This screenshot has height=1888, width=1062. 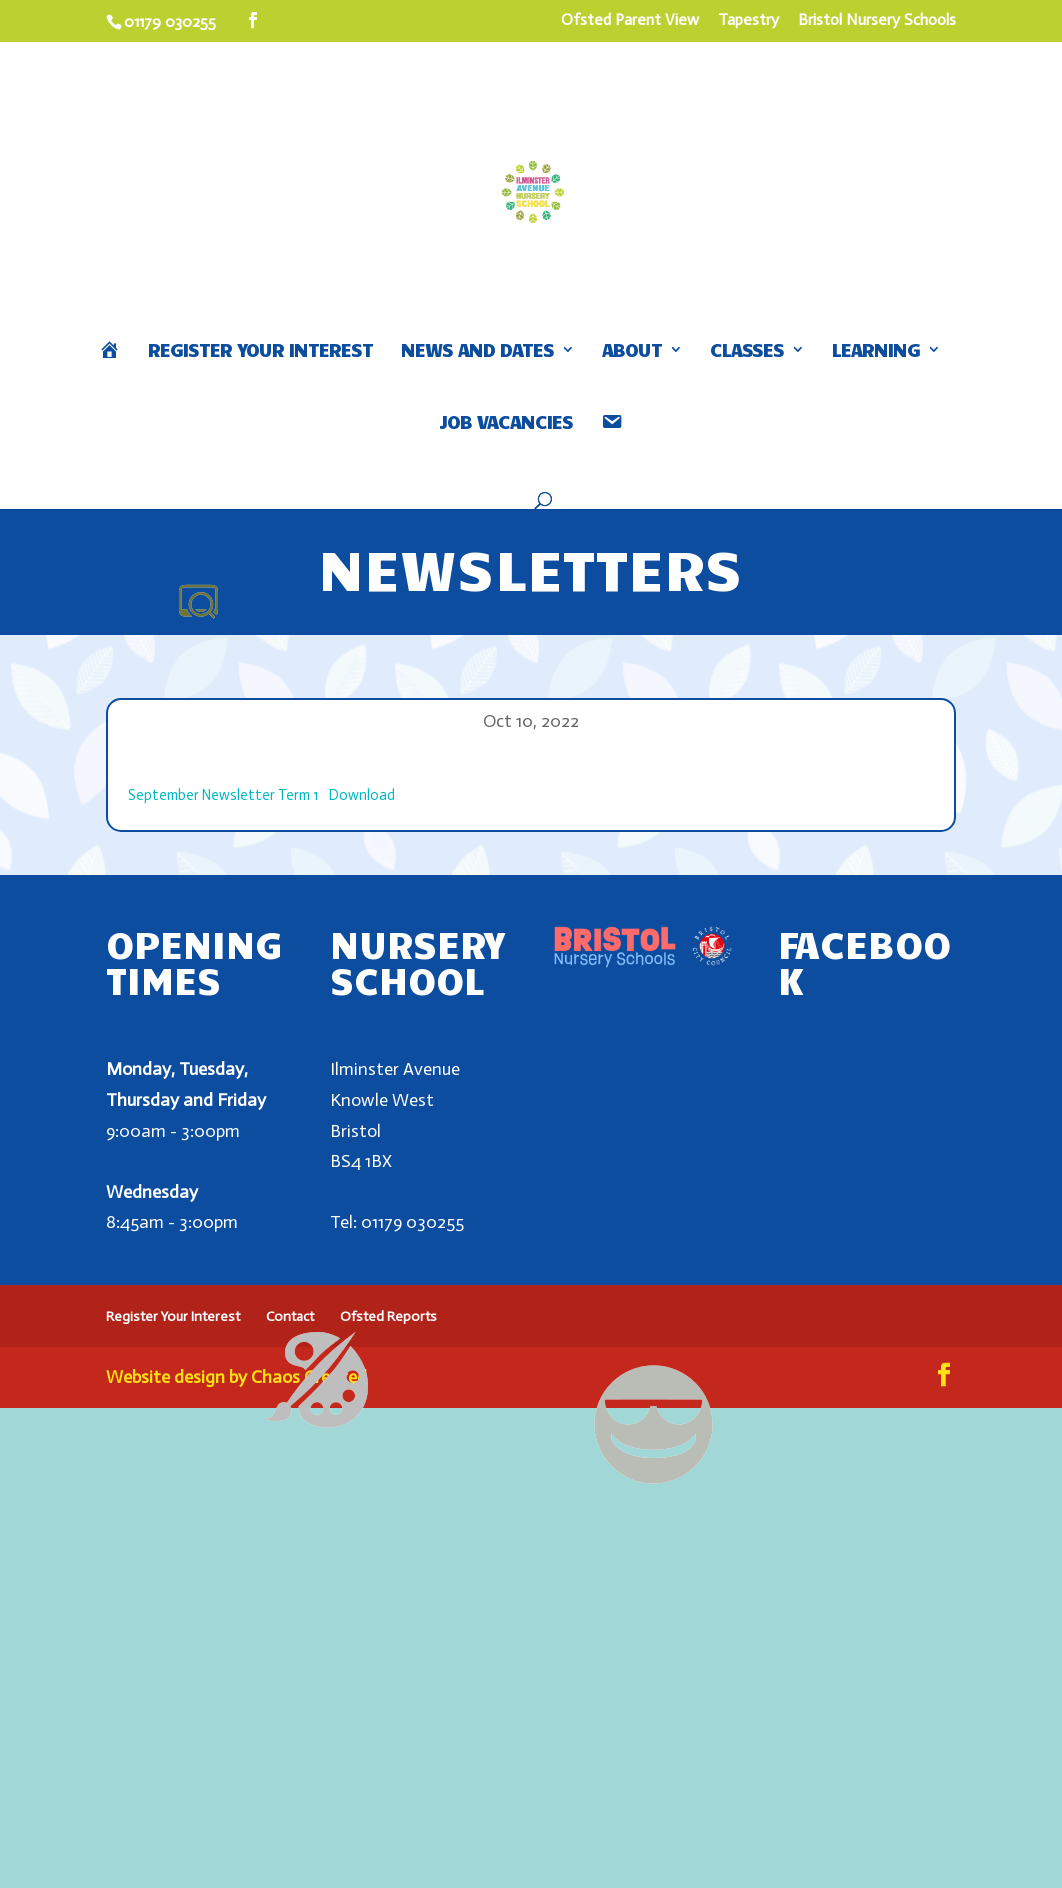 What do you see at coordinates (317, 1383) in the screenshot?
I see `open graphics or drawing applications` at bounding box center [317, 1383].